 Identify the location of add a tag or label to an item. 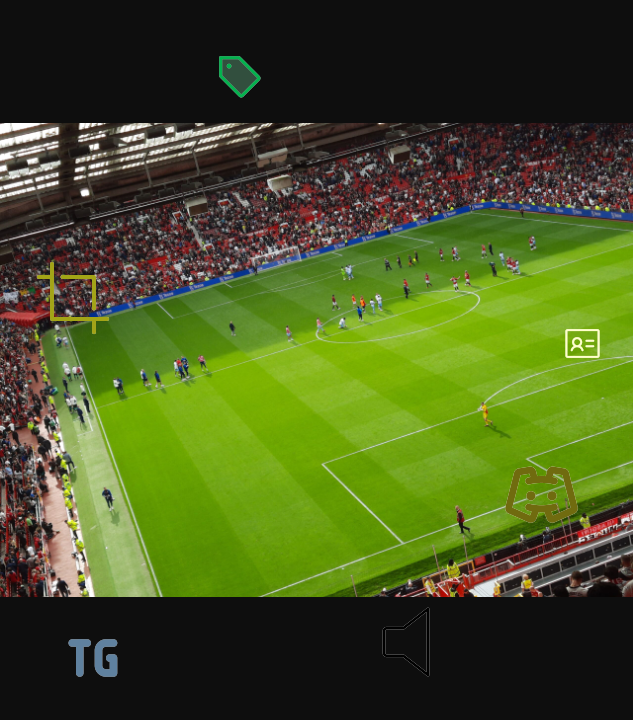
(237, 74).